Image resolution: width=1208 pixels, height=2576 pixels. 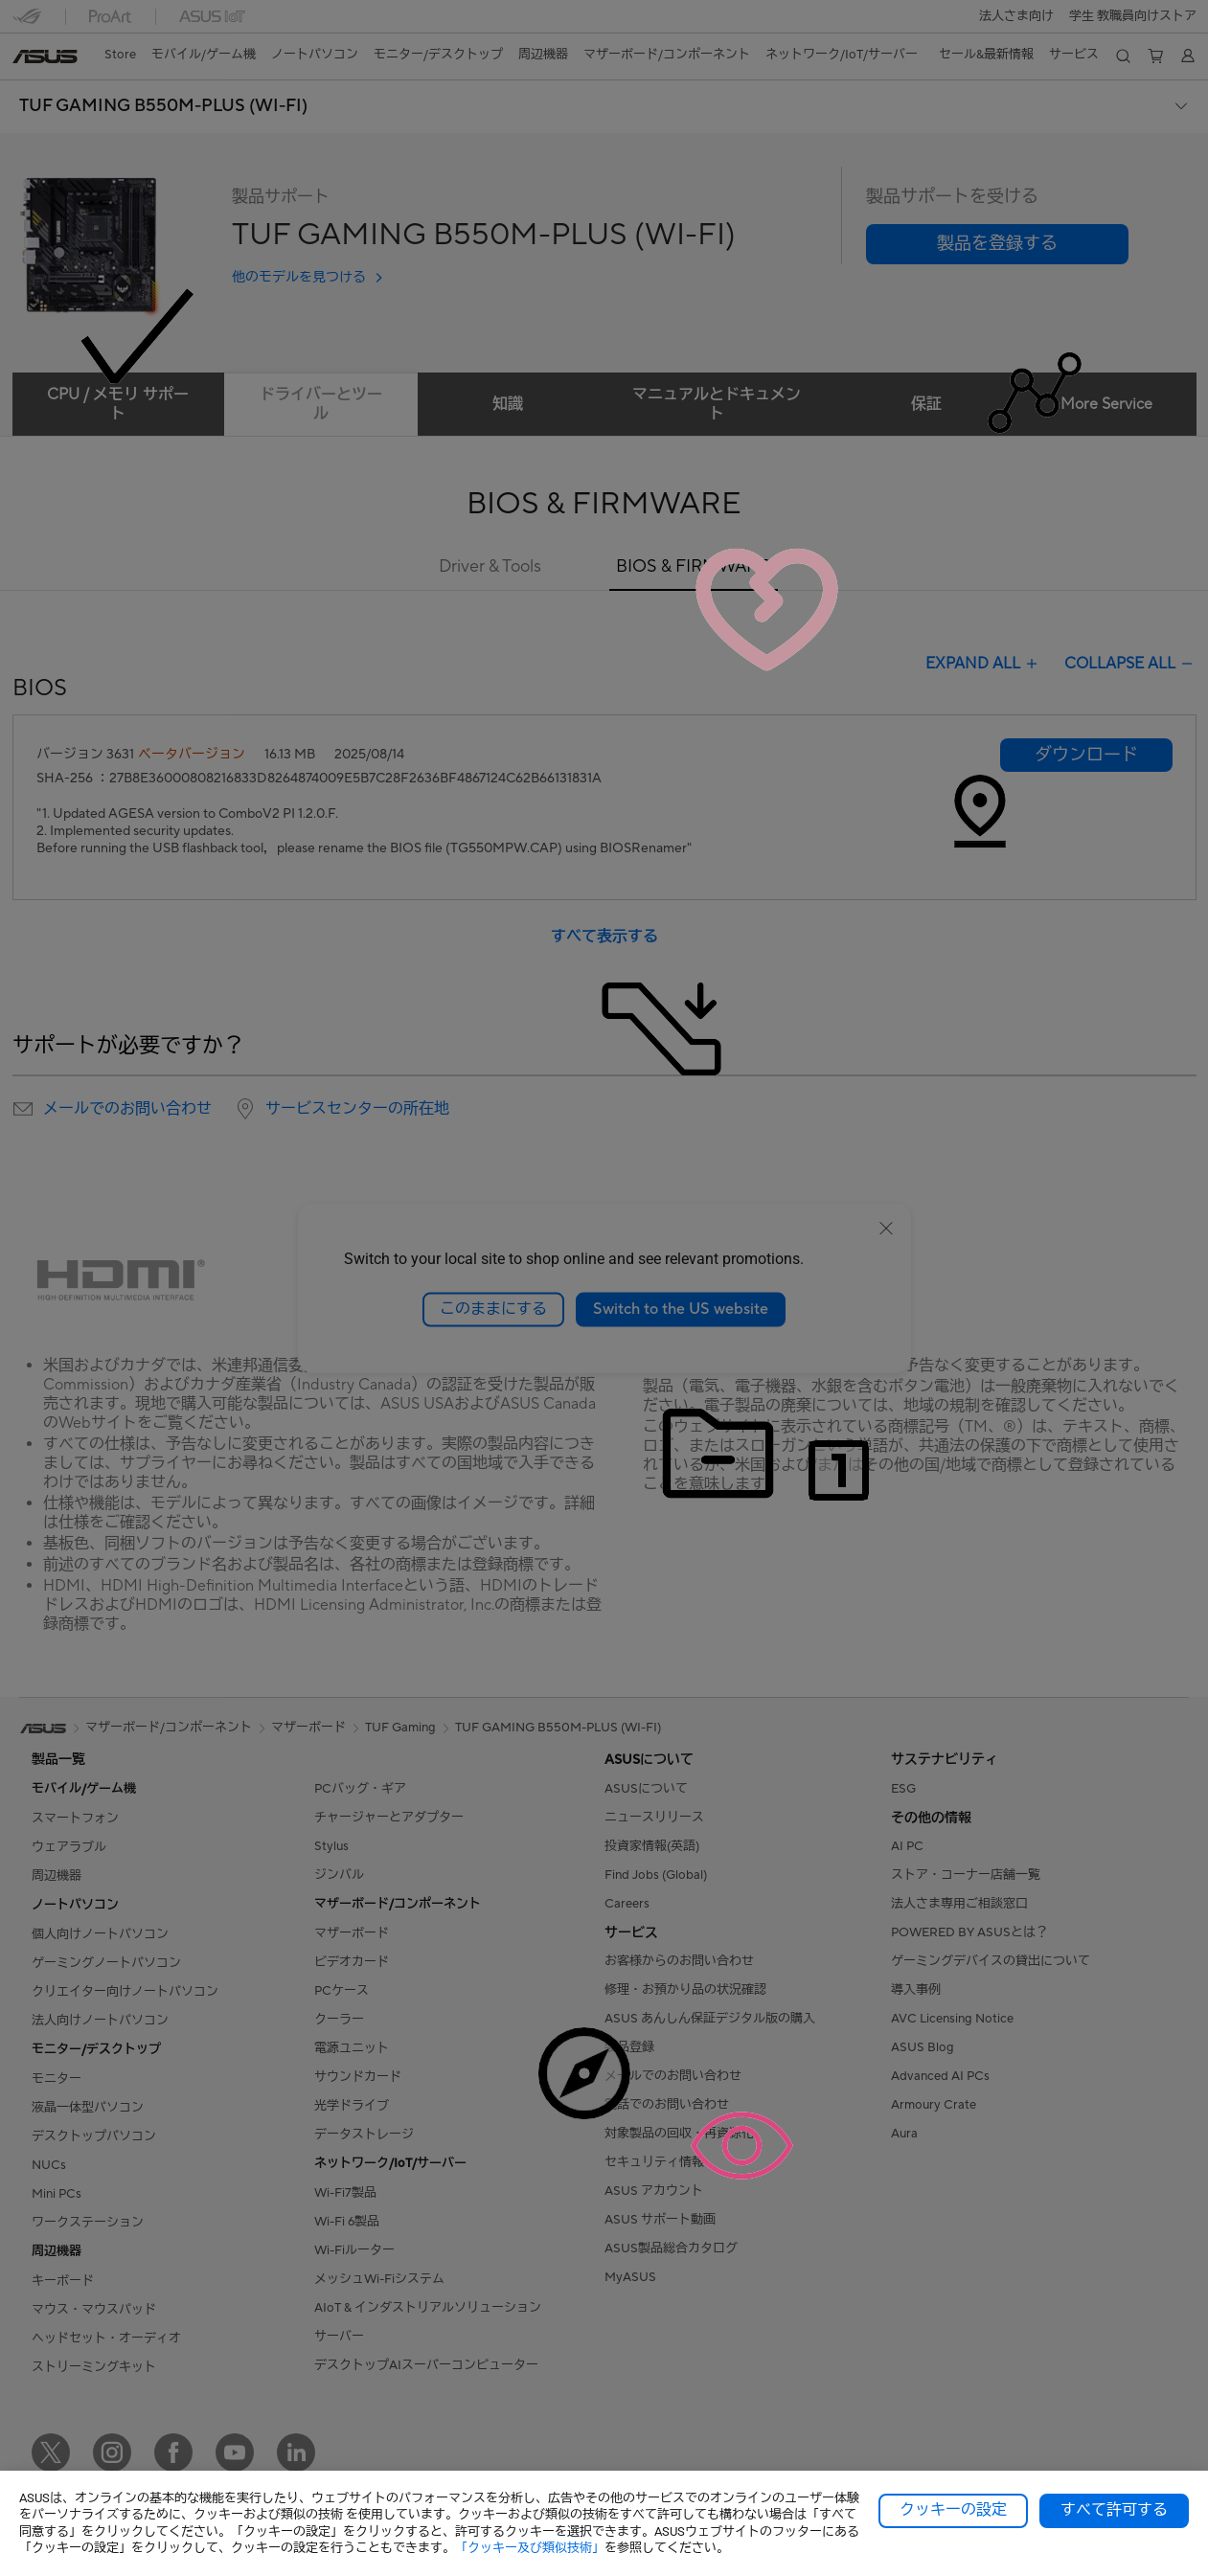 What do you see at coordinates (766, 604) in the screenshot?
I see `indicates a broken heart or heartbreak status` at bounding box center [766, 604].